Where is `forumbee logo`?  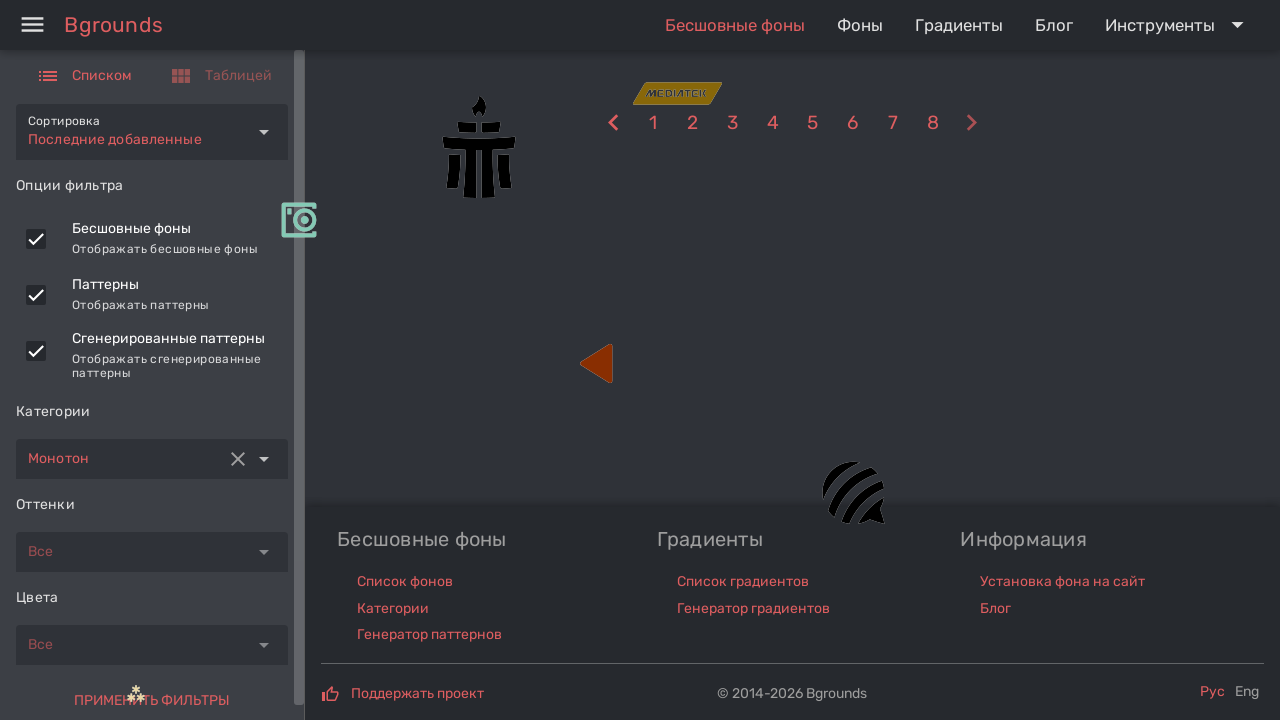 forumbee logo is located at coordinates (853, 492).